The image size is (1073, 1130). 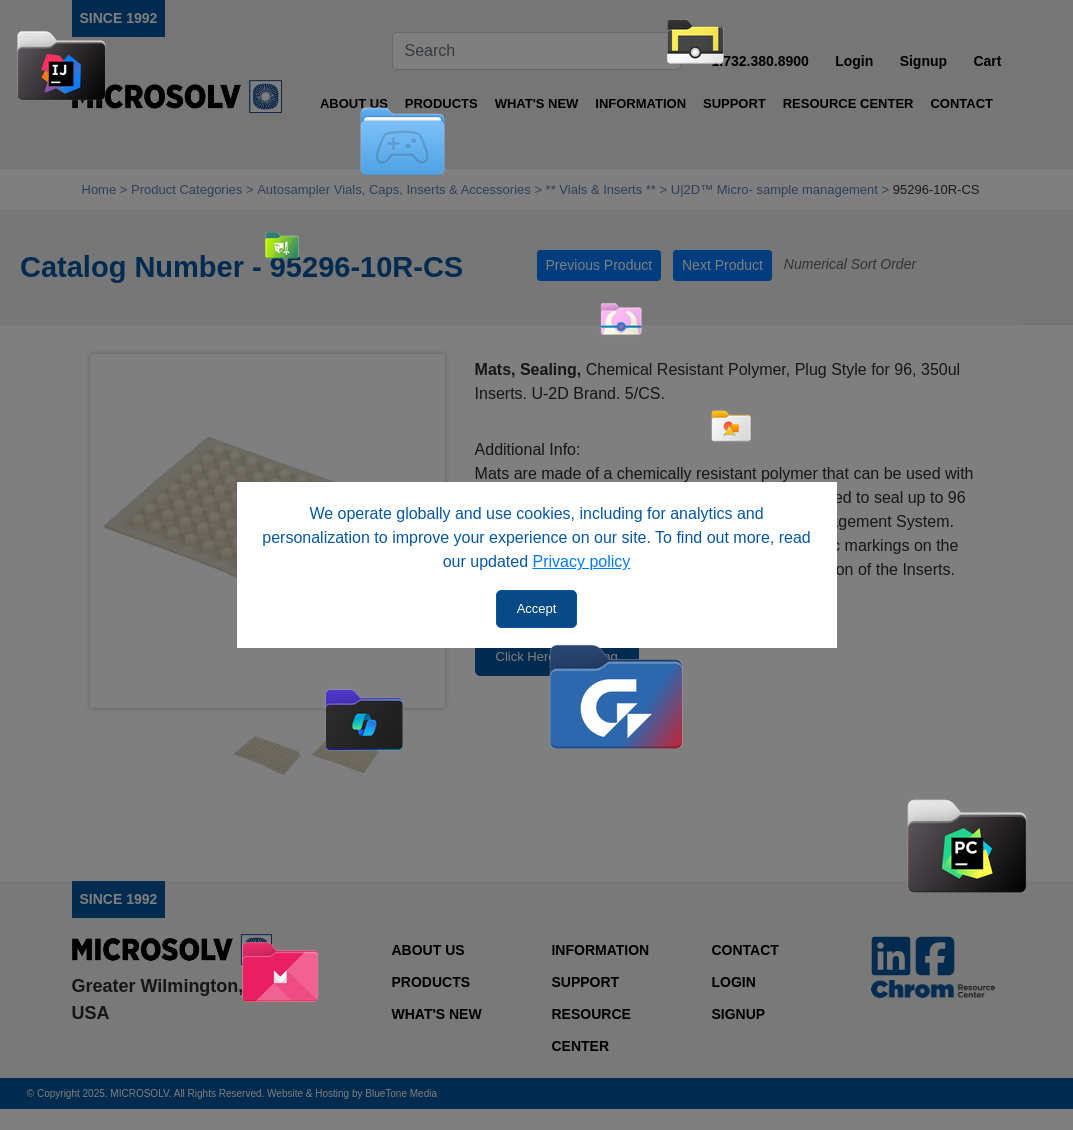 What do you see at coordinates (282, 246) in the screenshot?
I see `open game development projects folder` at bounding box center [282, 246].